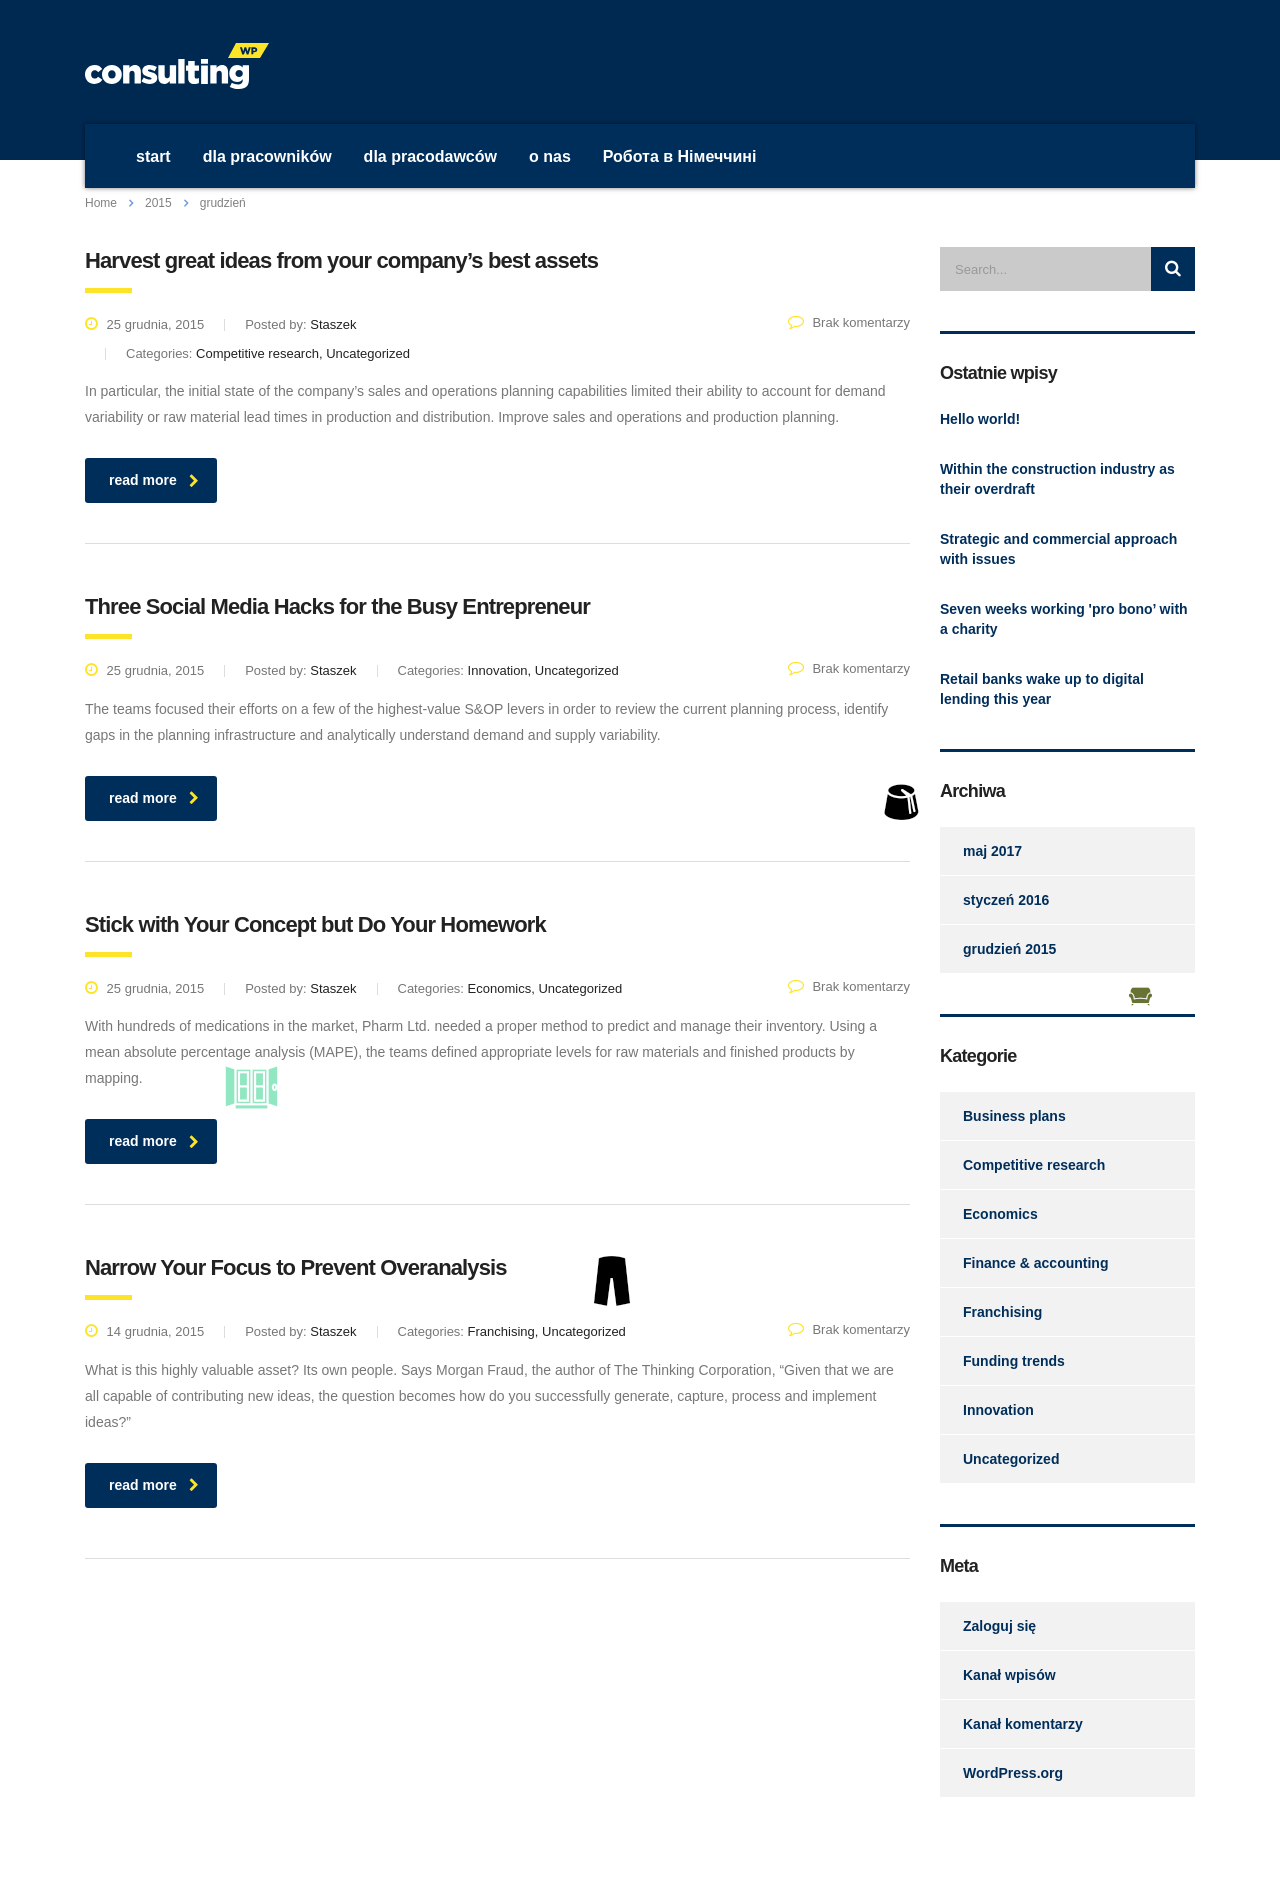  What do you see at coordinates (1140, 996) in the screenshot?
I see `browse furniture or home decor items` at bounding box center [1140, 996].